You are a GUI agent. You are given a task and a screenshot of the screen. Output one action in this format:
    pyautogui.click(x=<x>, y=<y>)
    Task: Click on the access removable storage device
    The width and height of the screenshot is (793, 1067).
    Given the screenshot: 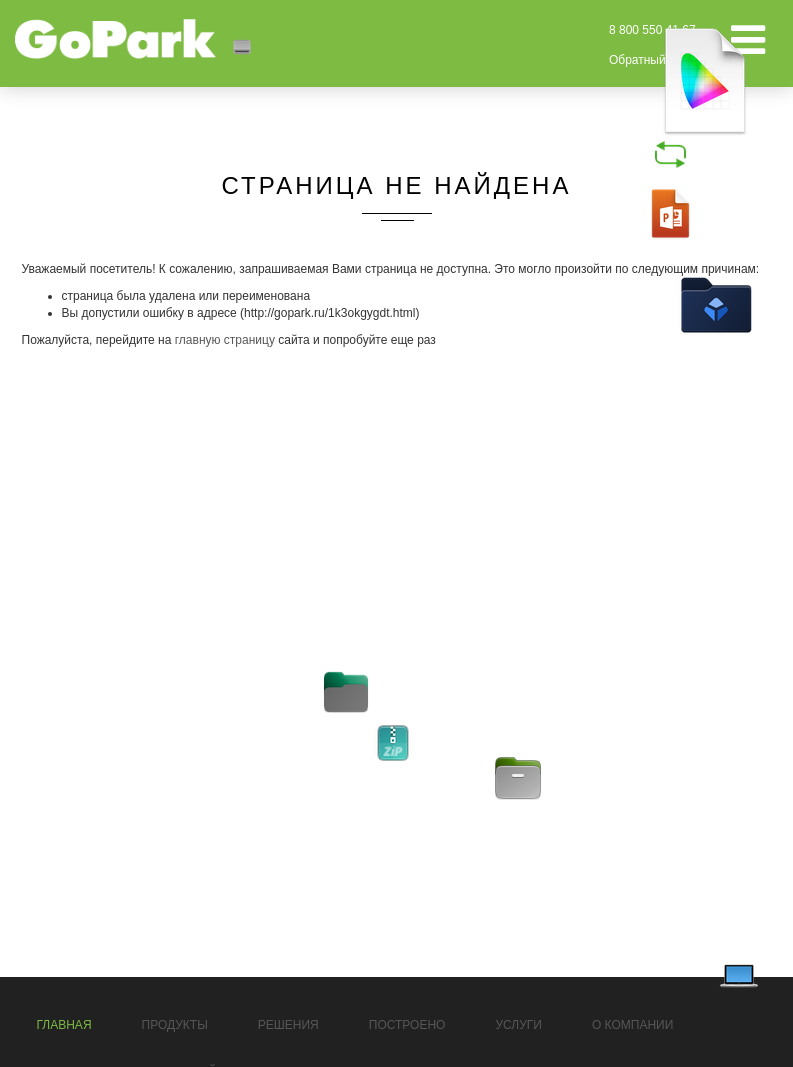 What is the action you would take?
    pyautogui.click(x=242, y=47)
    